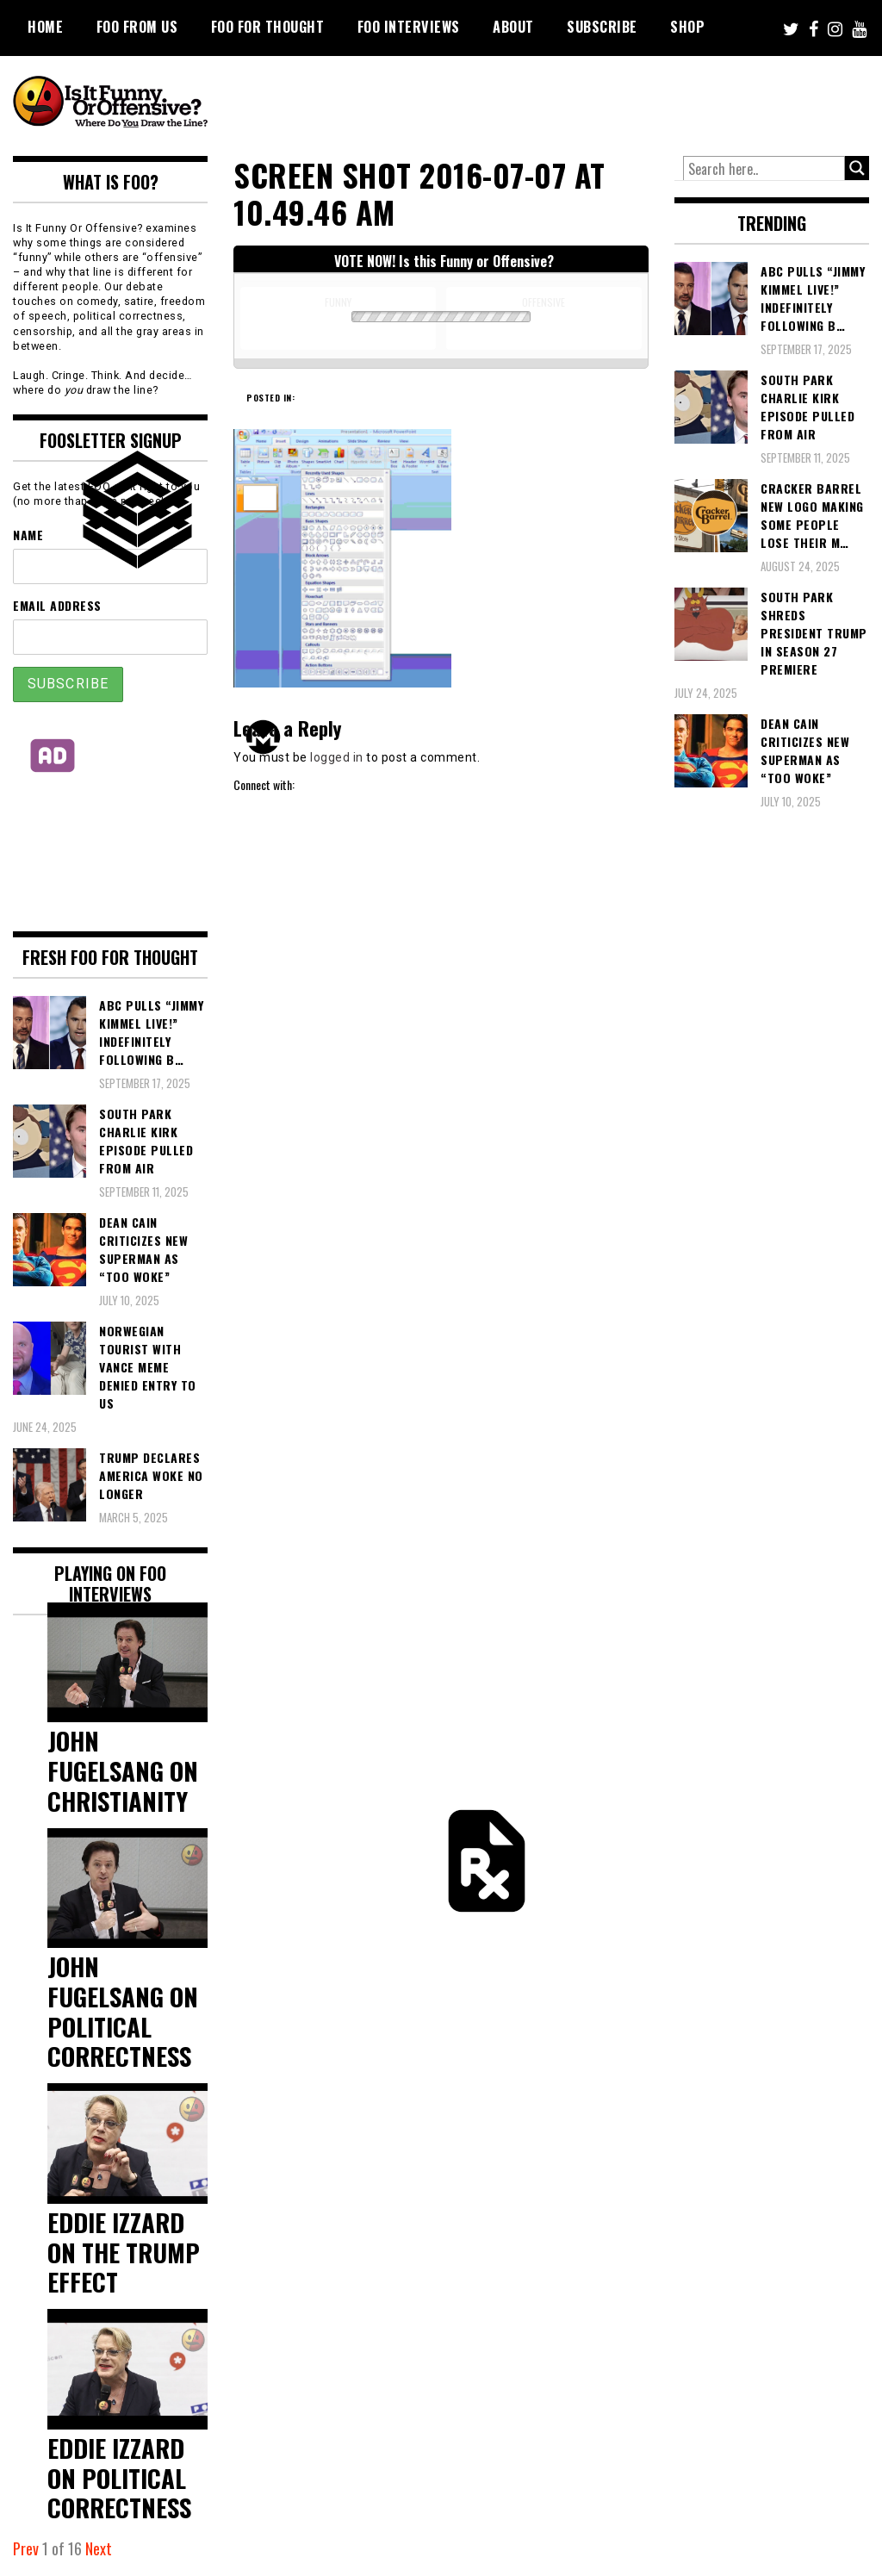  I want to click on enable audio description for accessibility, so click(53, 756).